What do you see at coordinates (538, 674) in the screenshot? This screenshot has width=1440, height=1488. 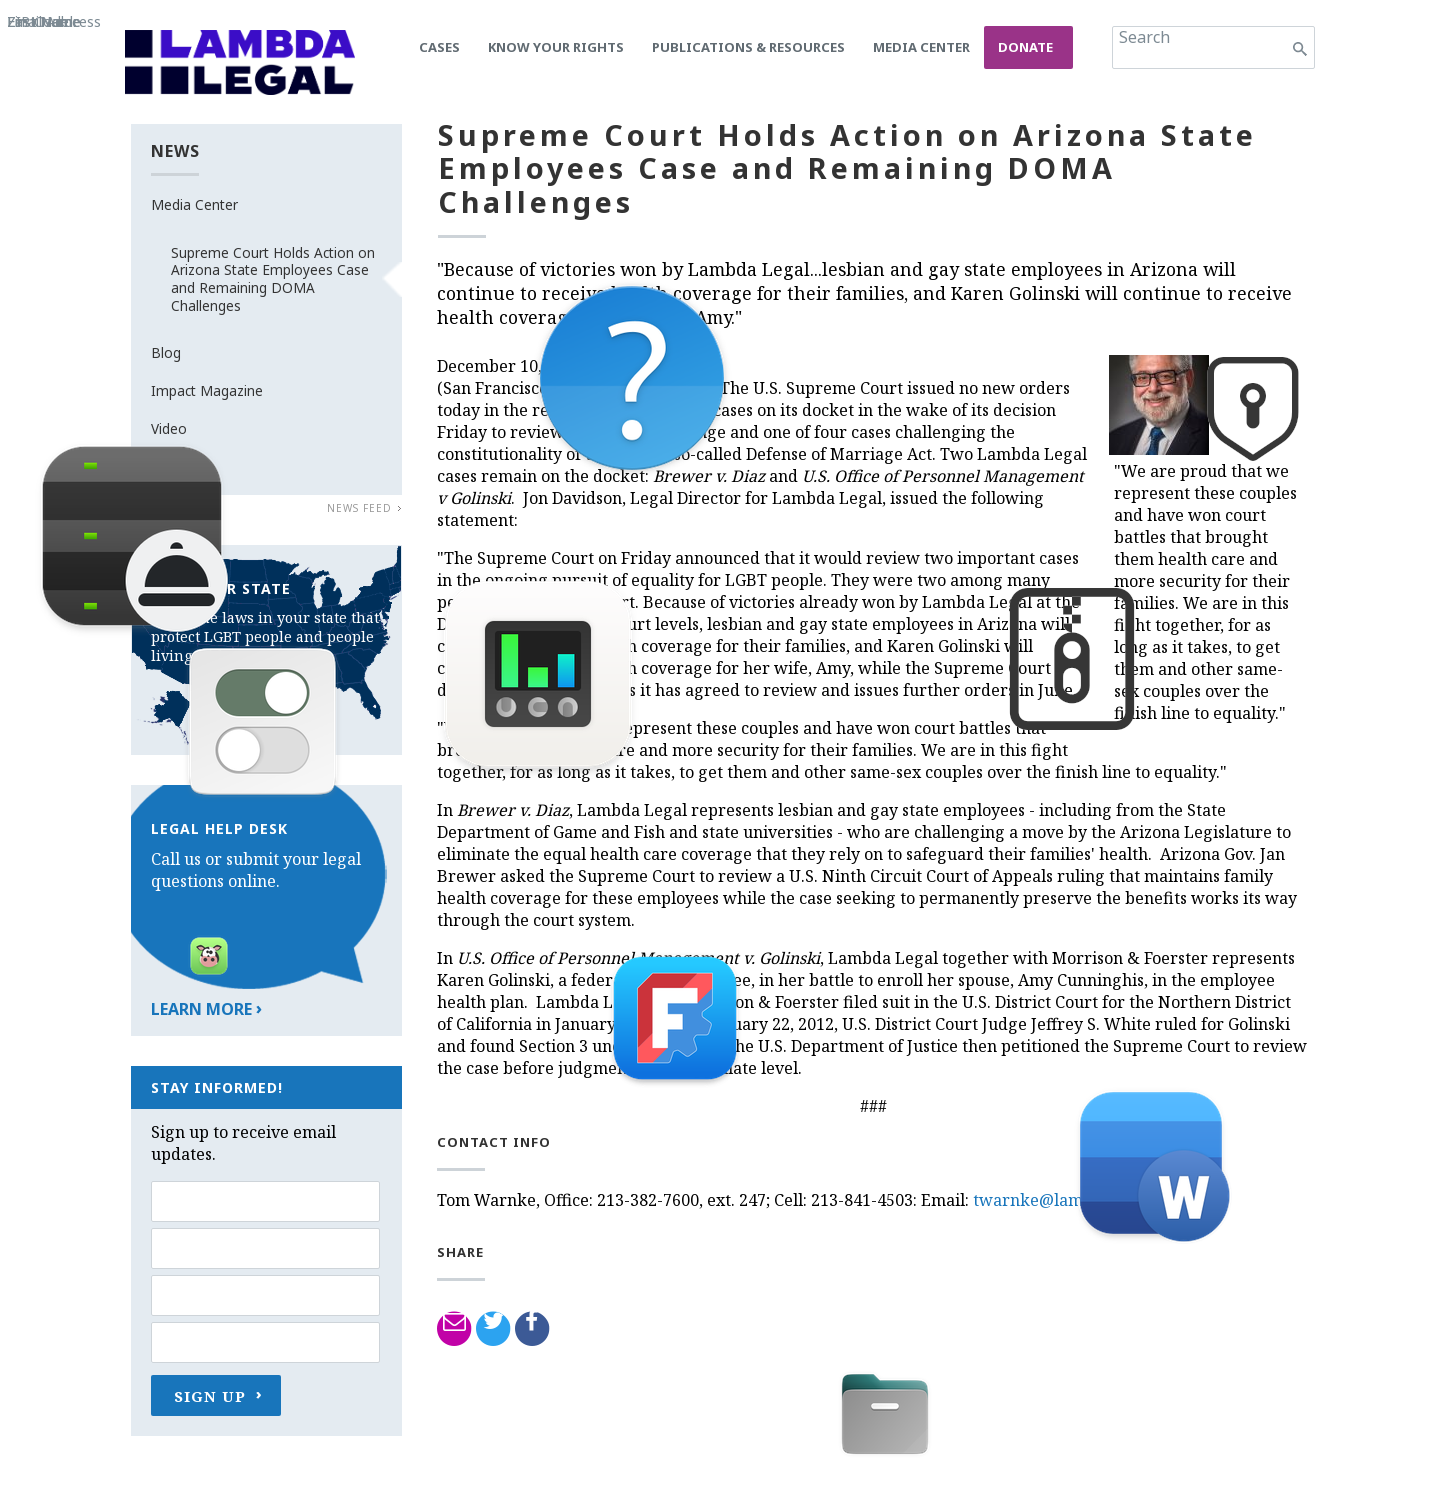 I see `open carla audio plugin host control panel` at bounding box center [538, 674].